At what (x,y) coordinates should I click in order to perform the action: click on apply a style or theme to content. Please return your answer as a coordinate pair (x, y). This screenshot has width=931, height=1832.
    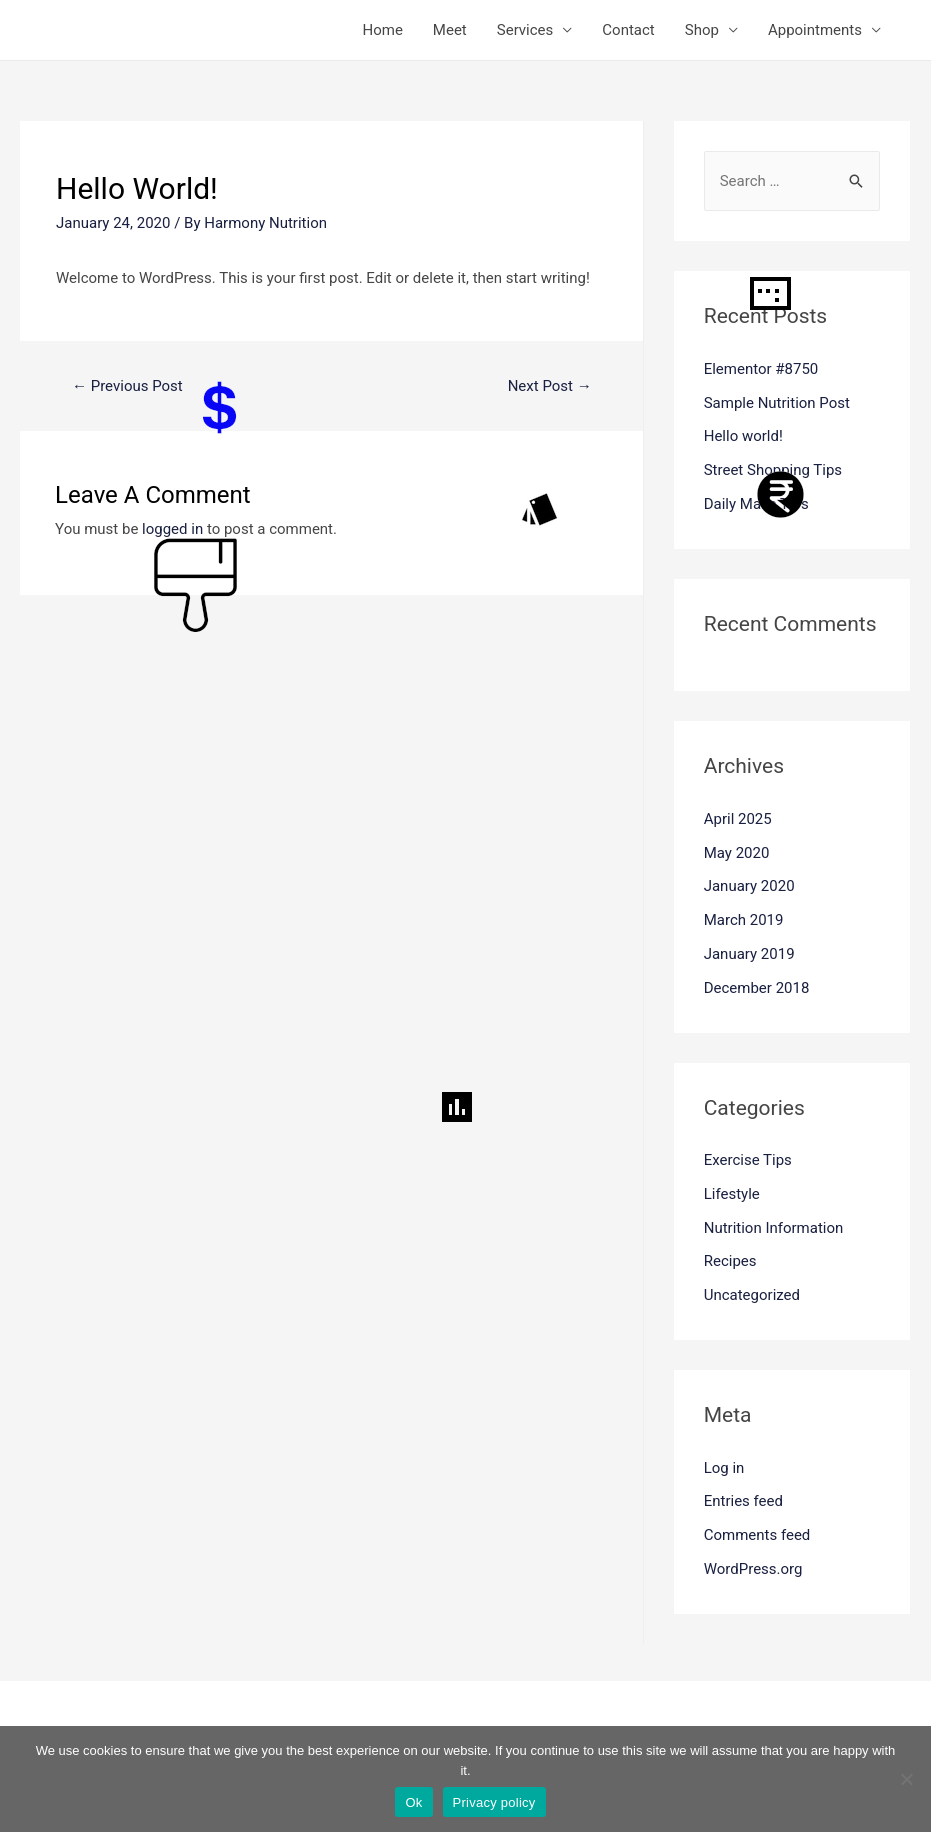
    Looking at the image, I should click on (540, 509).